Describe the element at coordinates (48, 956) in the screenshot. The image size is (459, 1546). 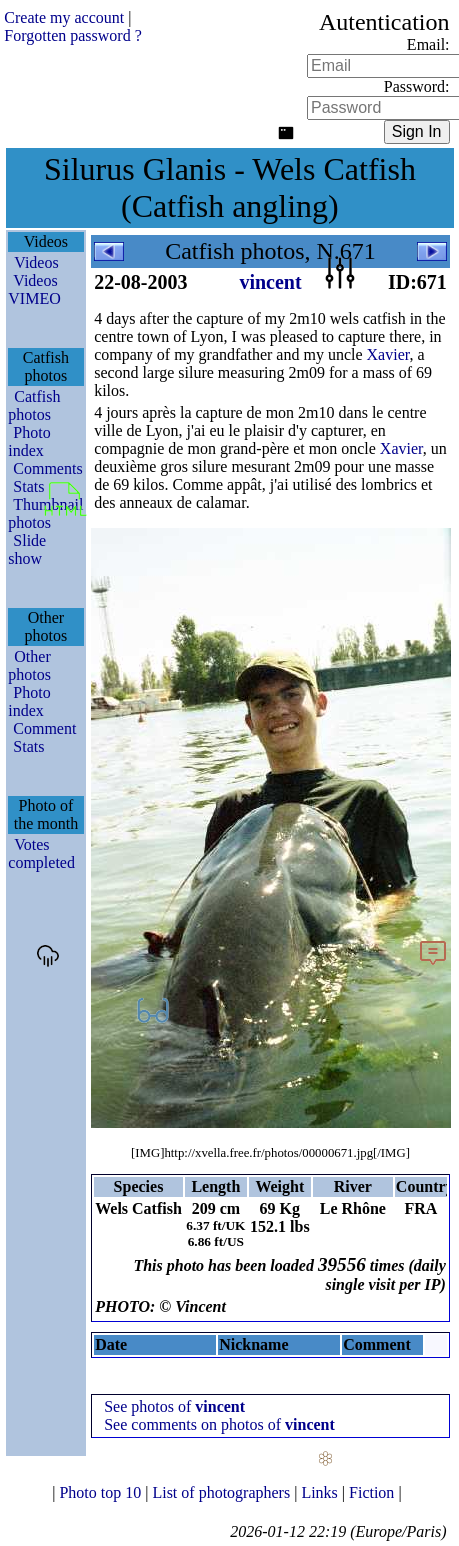
I see `indicates rainy weather conditions` at that location.